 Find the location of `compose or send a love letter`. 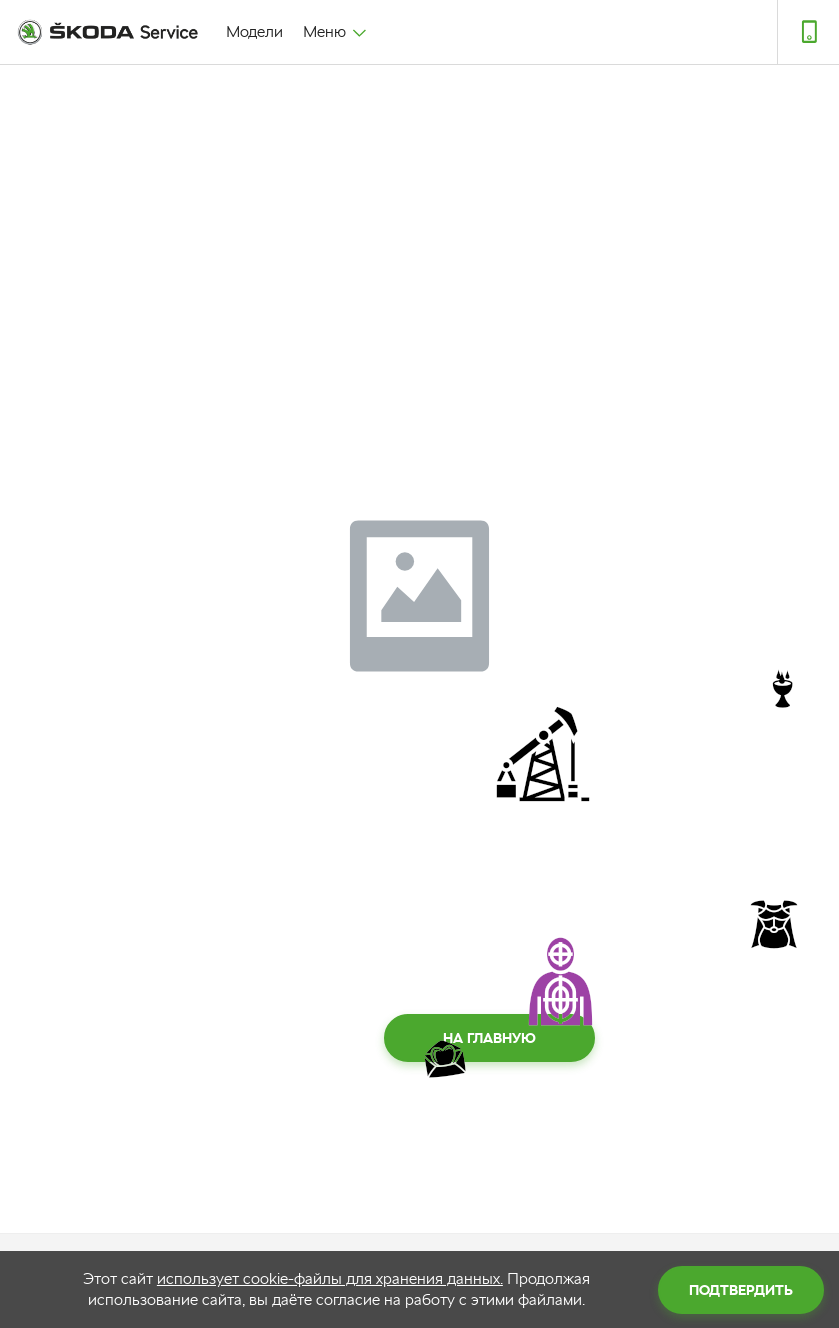

compose or send a love letter is located at coordinates (445, 1059).